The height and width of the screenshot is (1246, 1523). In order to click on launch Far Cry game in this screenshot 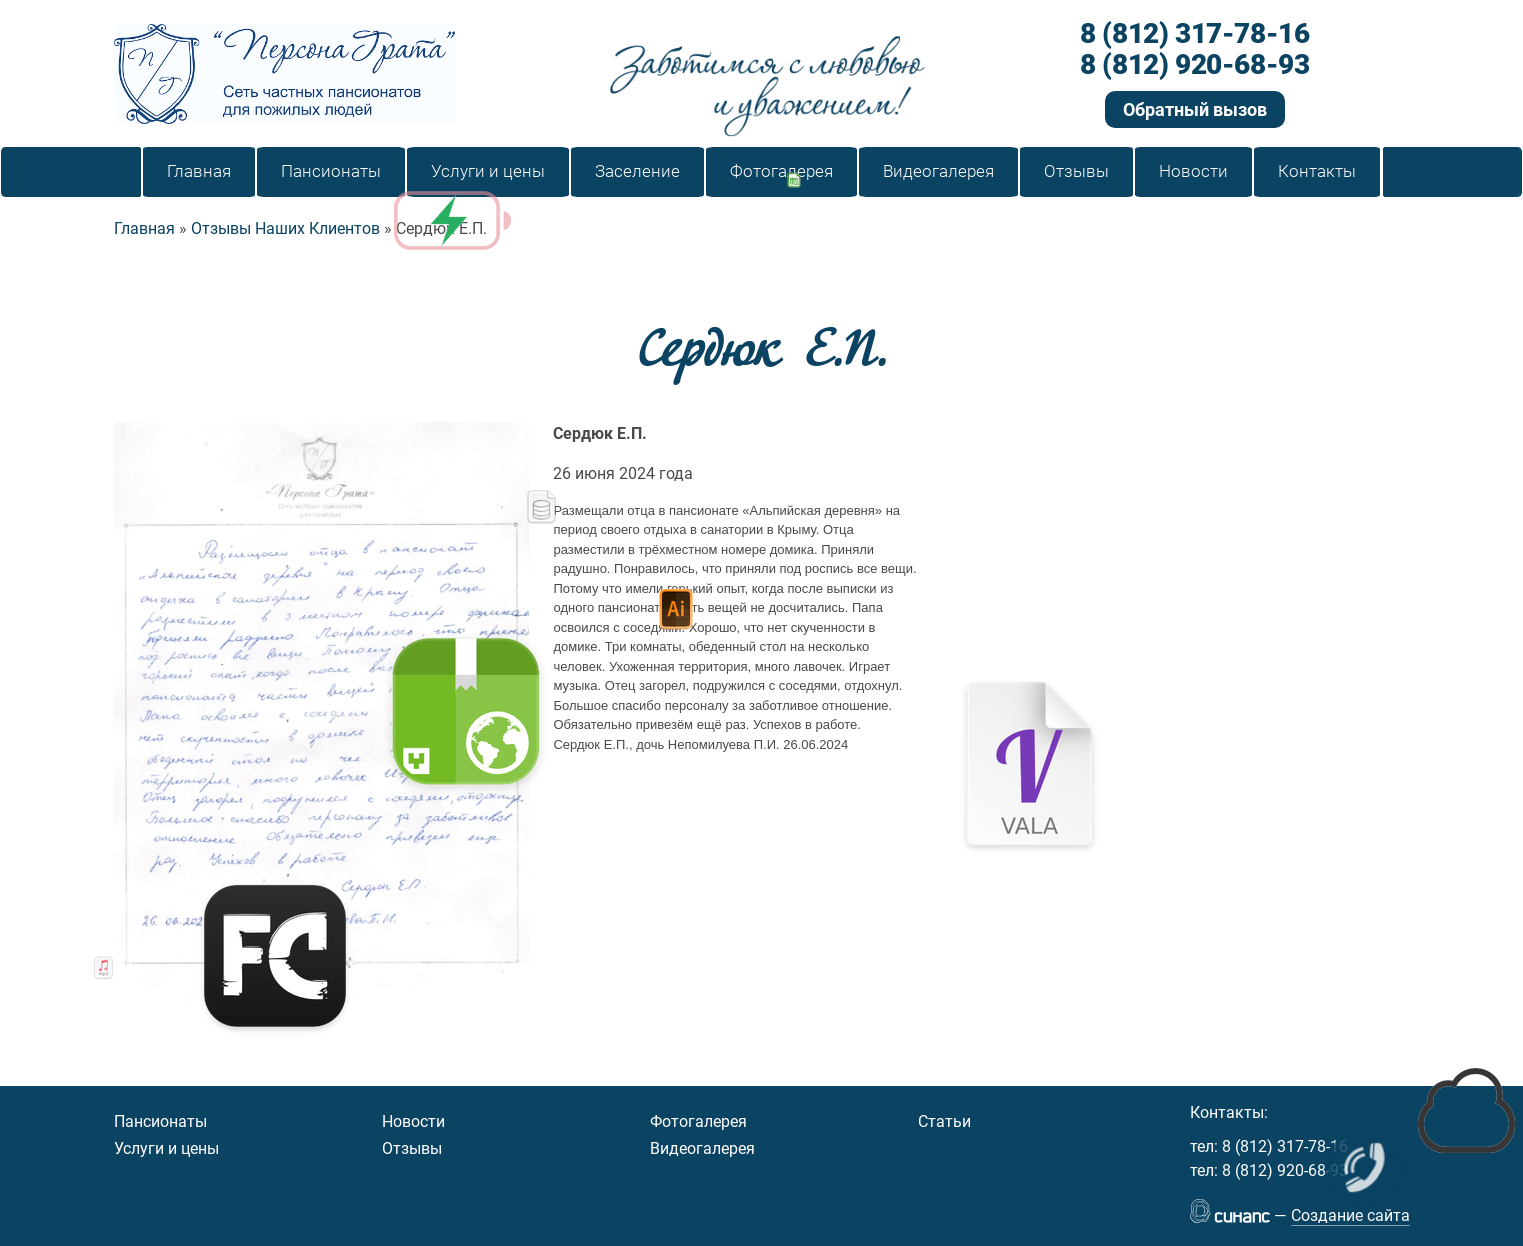, I will do `click(275, 956)`.